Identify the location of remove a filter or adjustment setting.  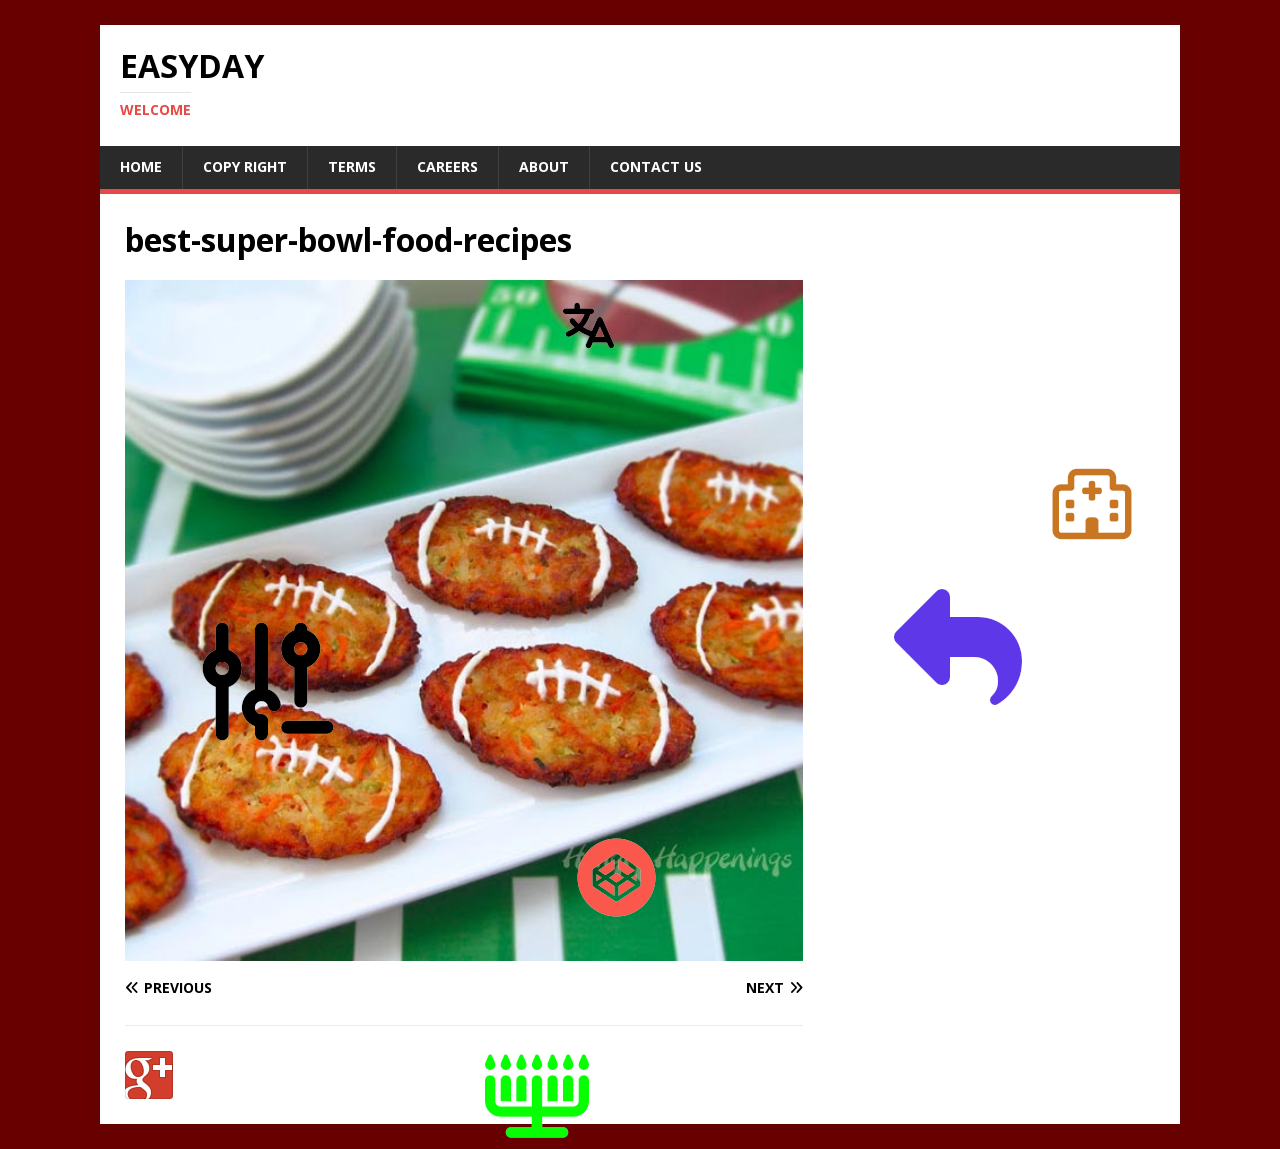
(261, 681).